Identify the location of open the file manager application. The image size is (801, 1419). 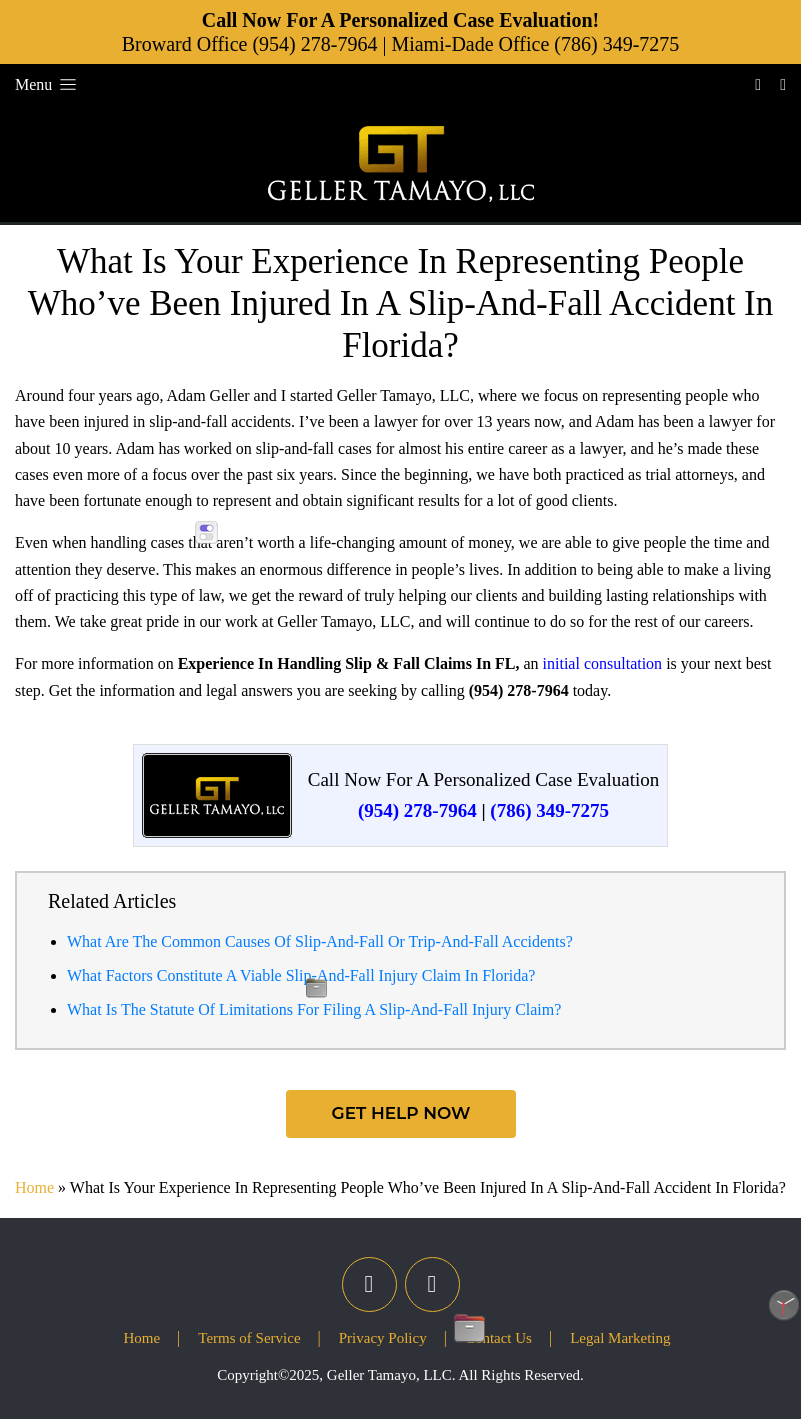
(316, 987).